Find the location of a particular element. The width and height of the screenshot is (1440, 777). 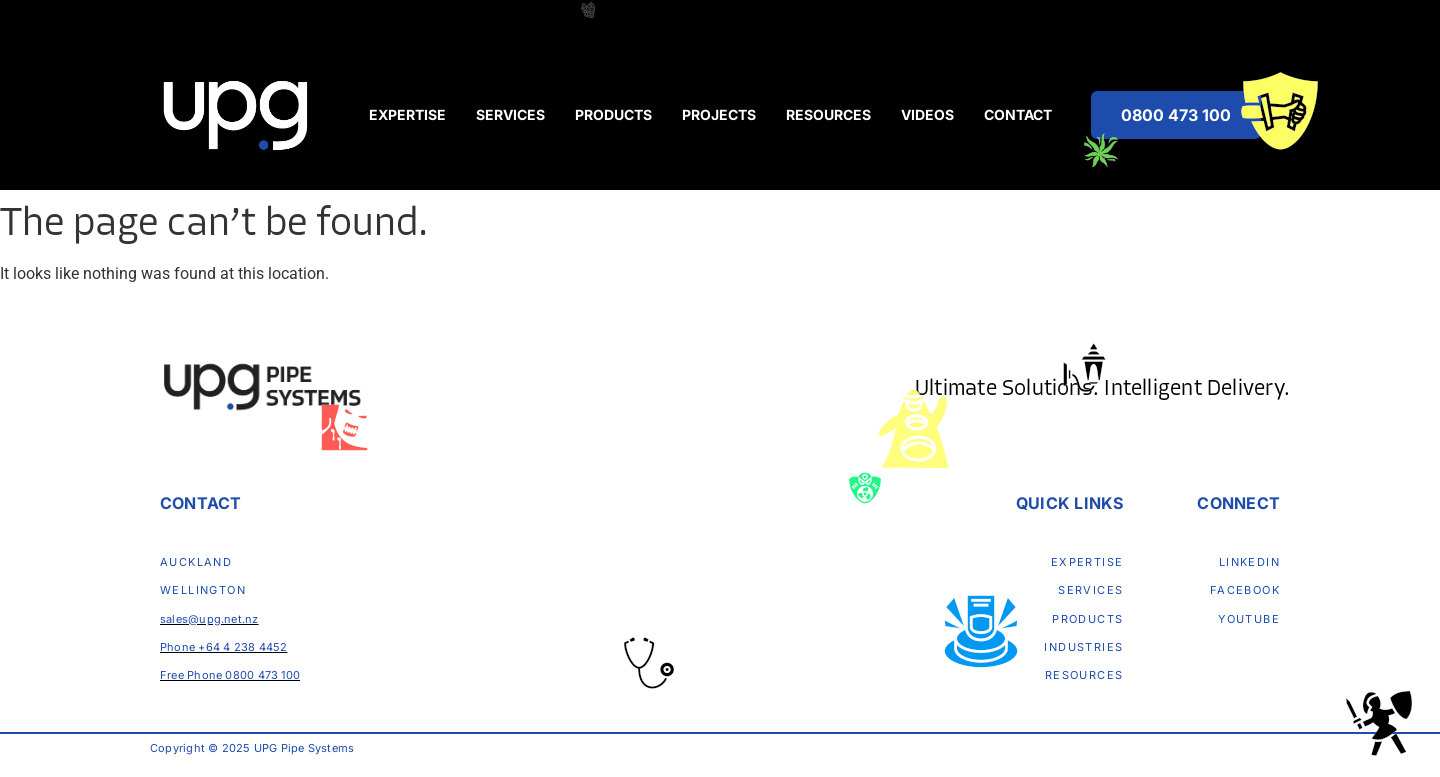

equip or attach a shield to your character is located at coordinates (1280, 110).